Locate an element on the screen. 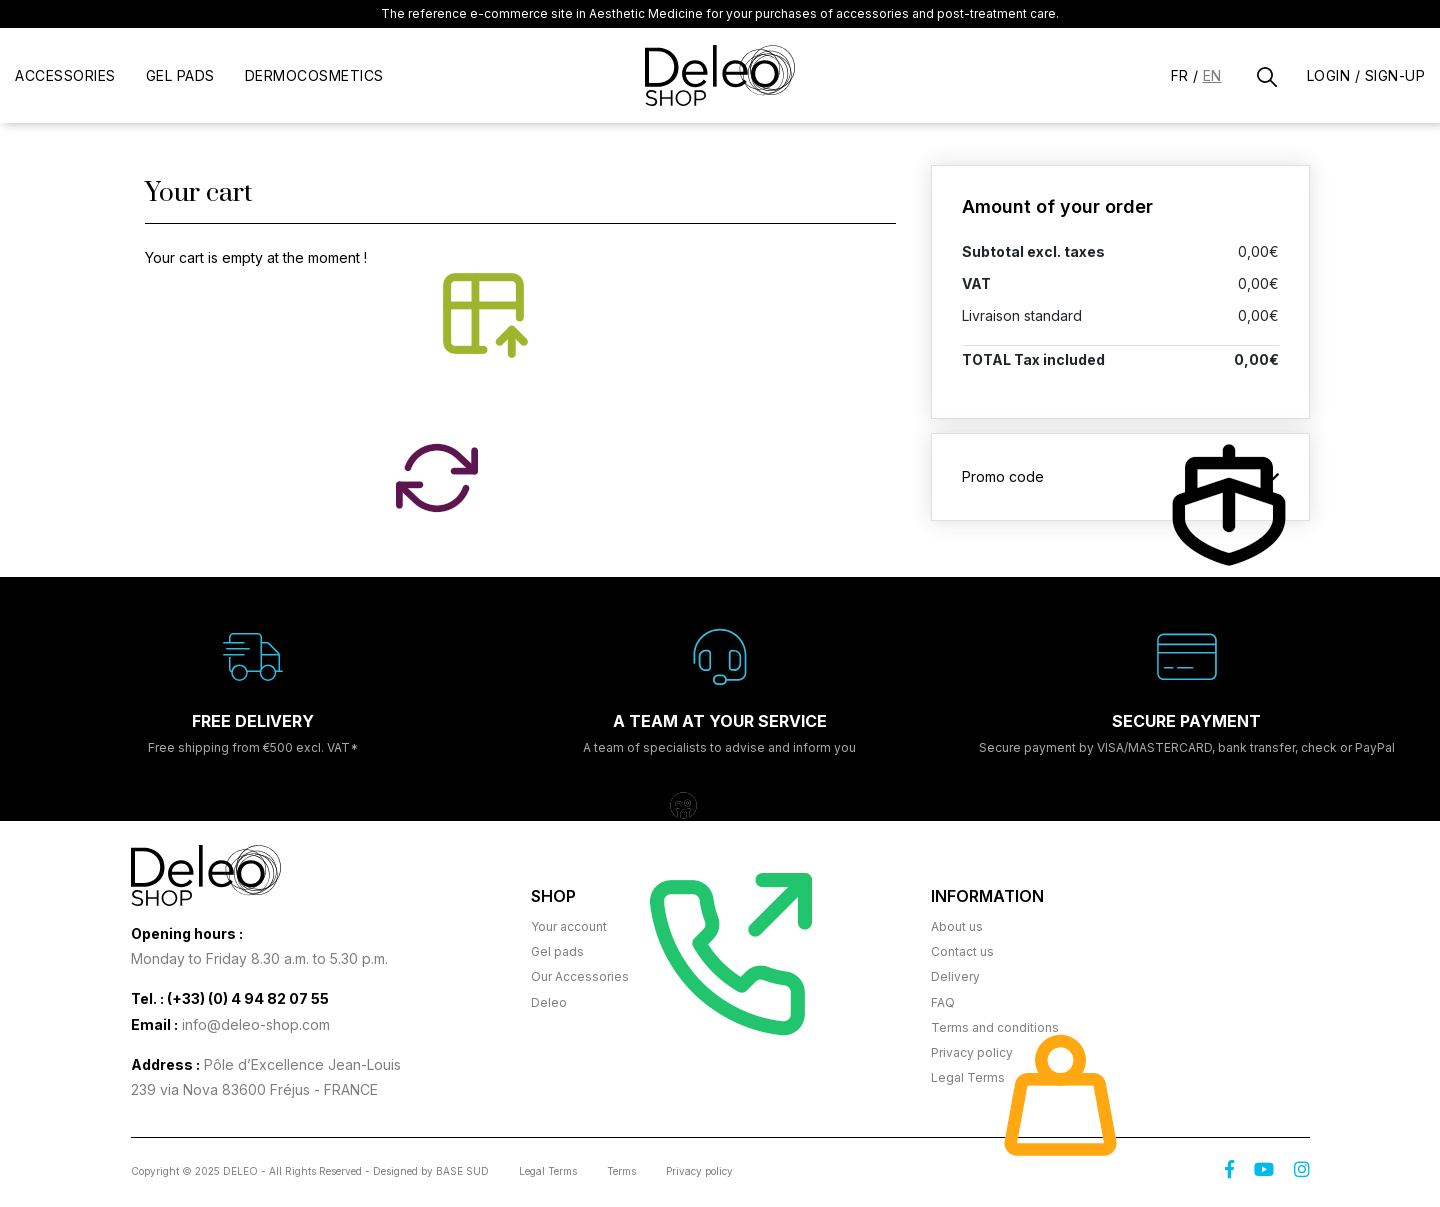 The image size is (1440, 1207). access boat or marine transportation options is located at coordinates (1229, 505).